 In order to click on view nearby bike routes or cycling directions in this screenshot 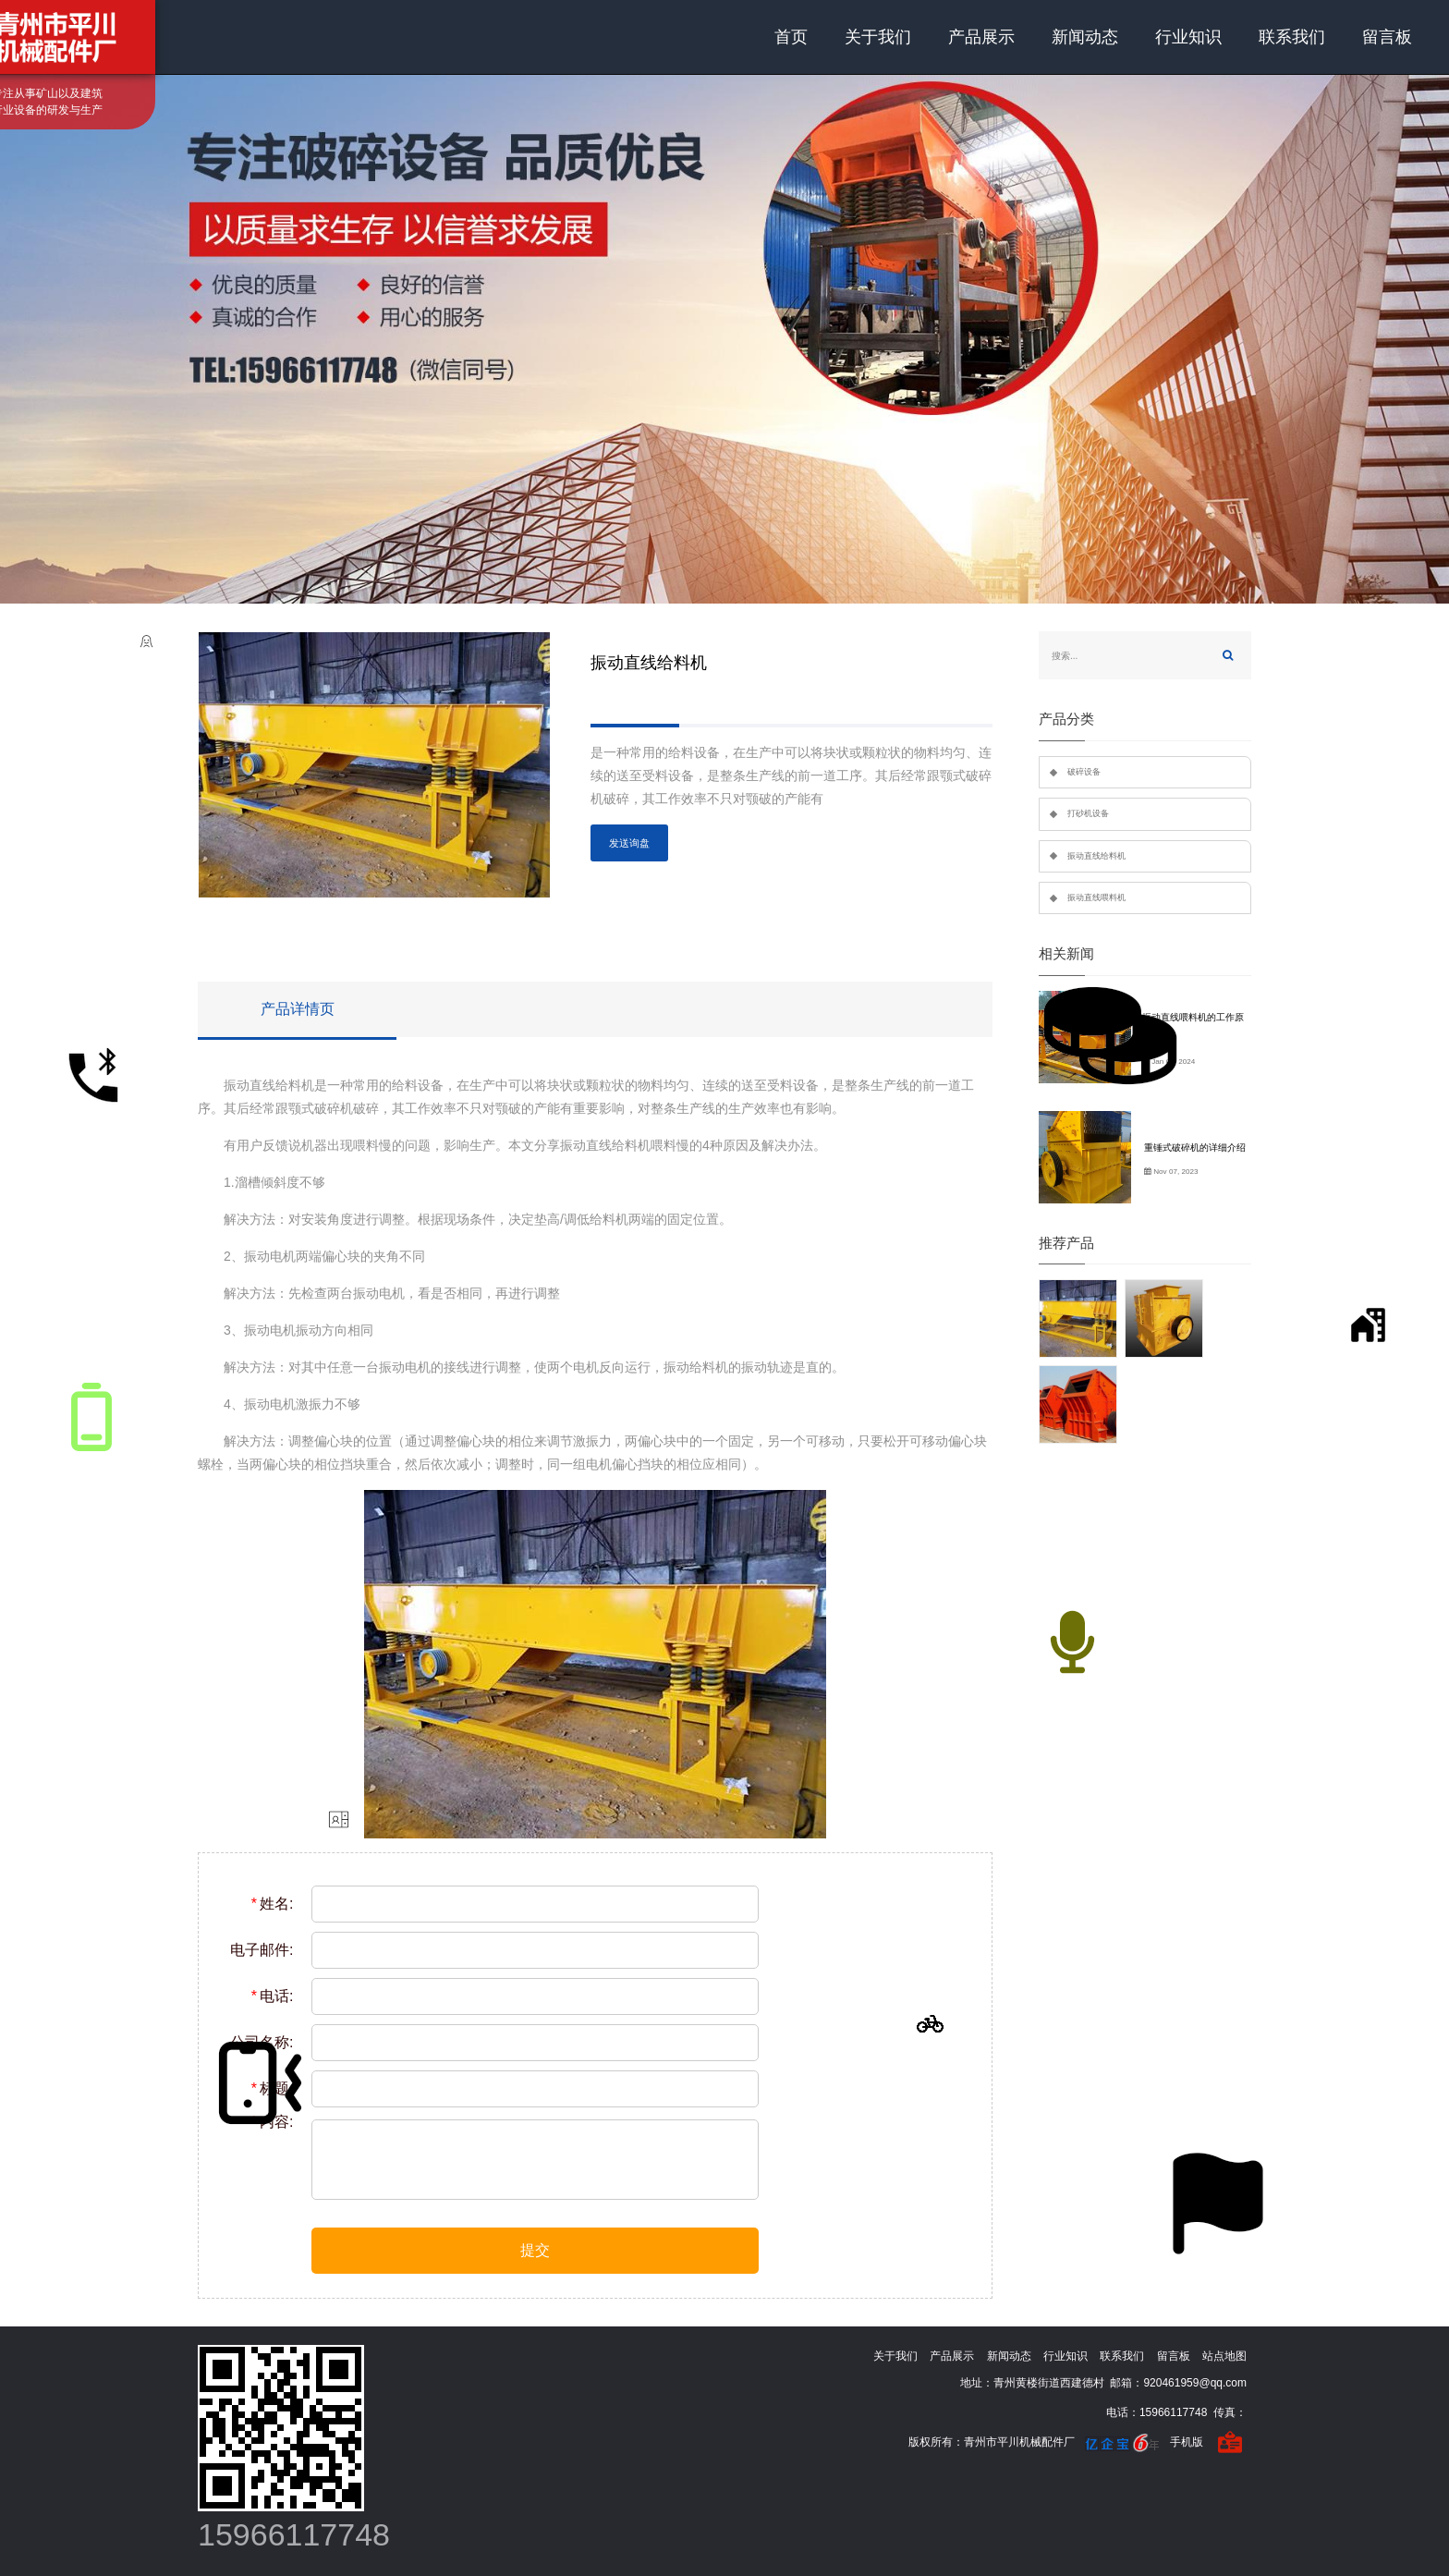, I will do `click(930, 2023)`.